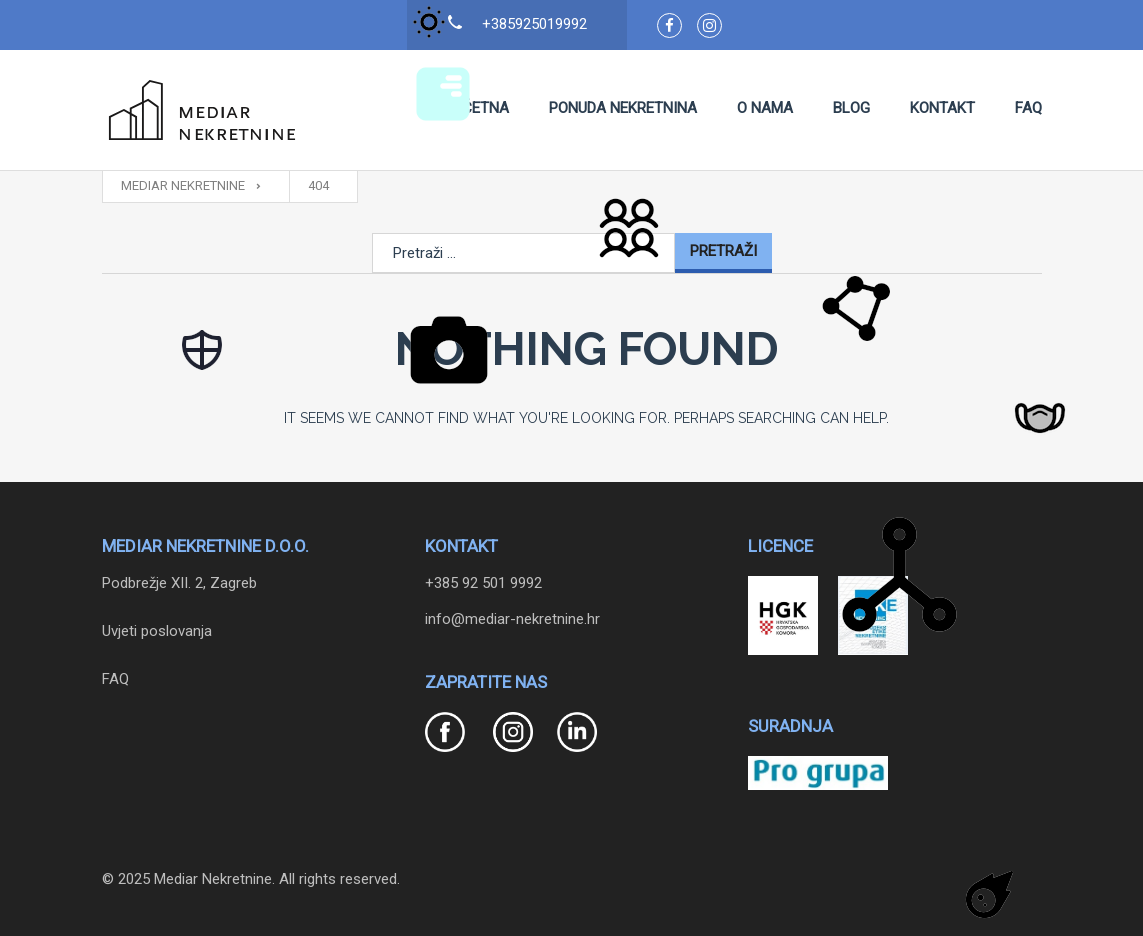 This screenshot has width=1143, height=936. Describe the element at coordinates (429, 22) in the screenshot. I see `adjust screen brightness to low setting` at that location.